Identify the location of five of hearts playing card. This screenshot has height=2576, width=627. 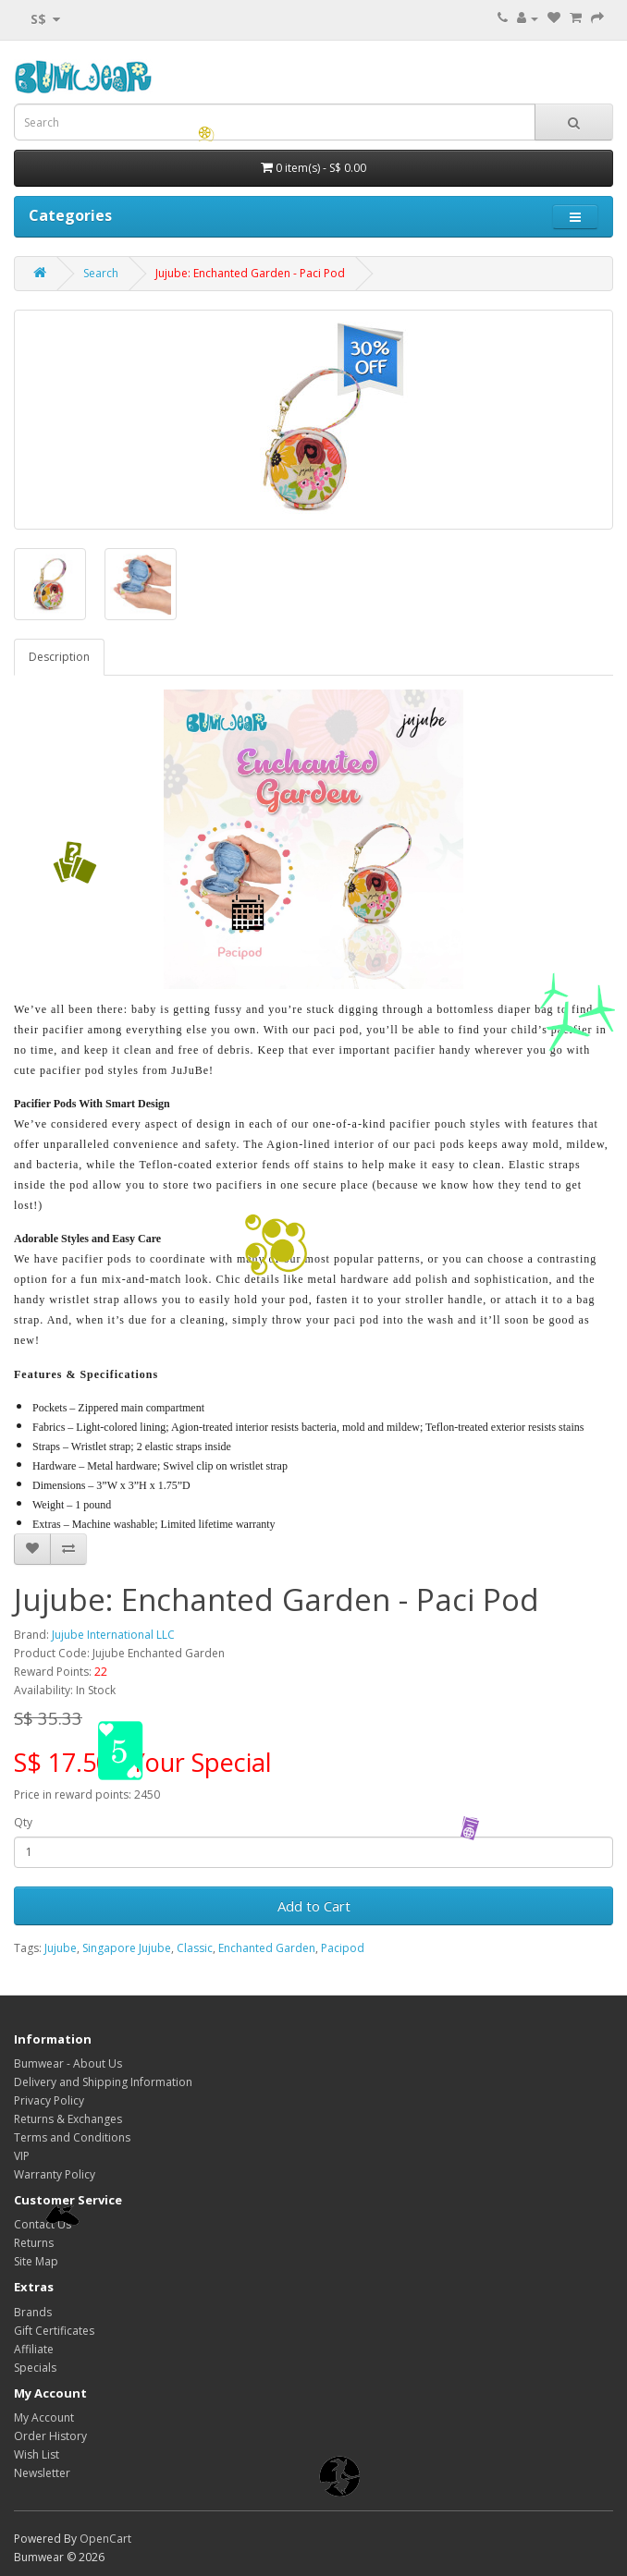
(120, 1751).